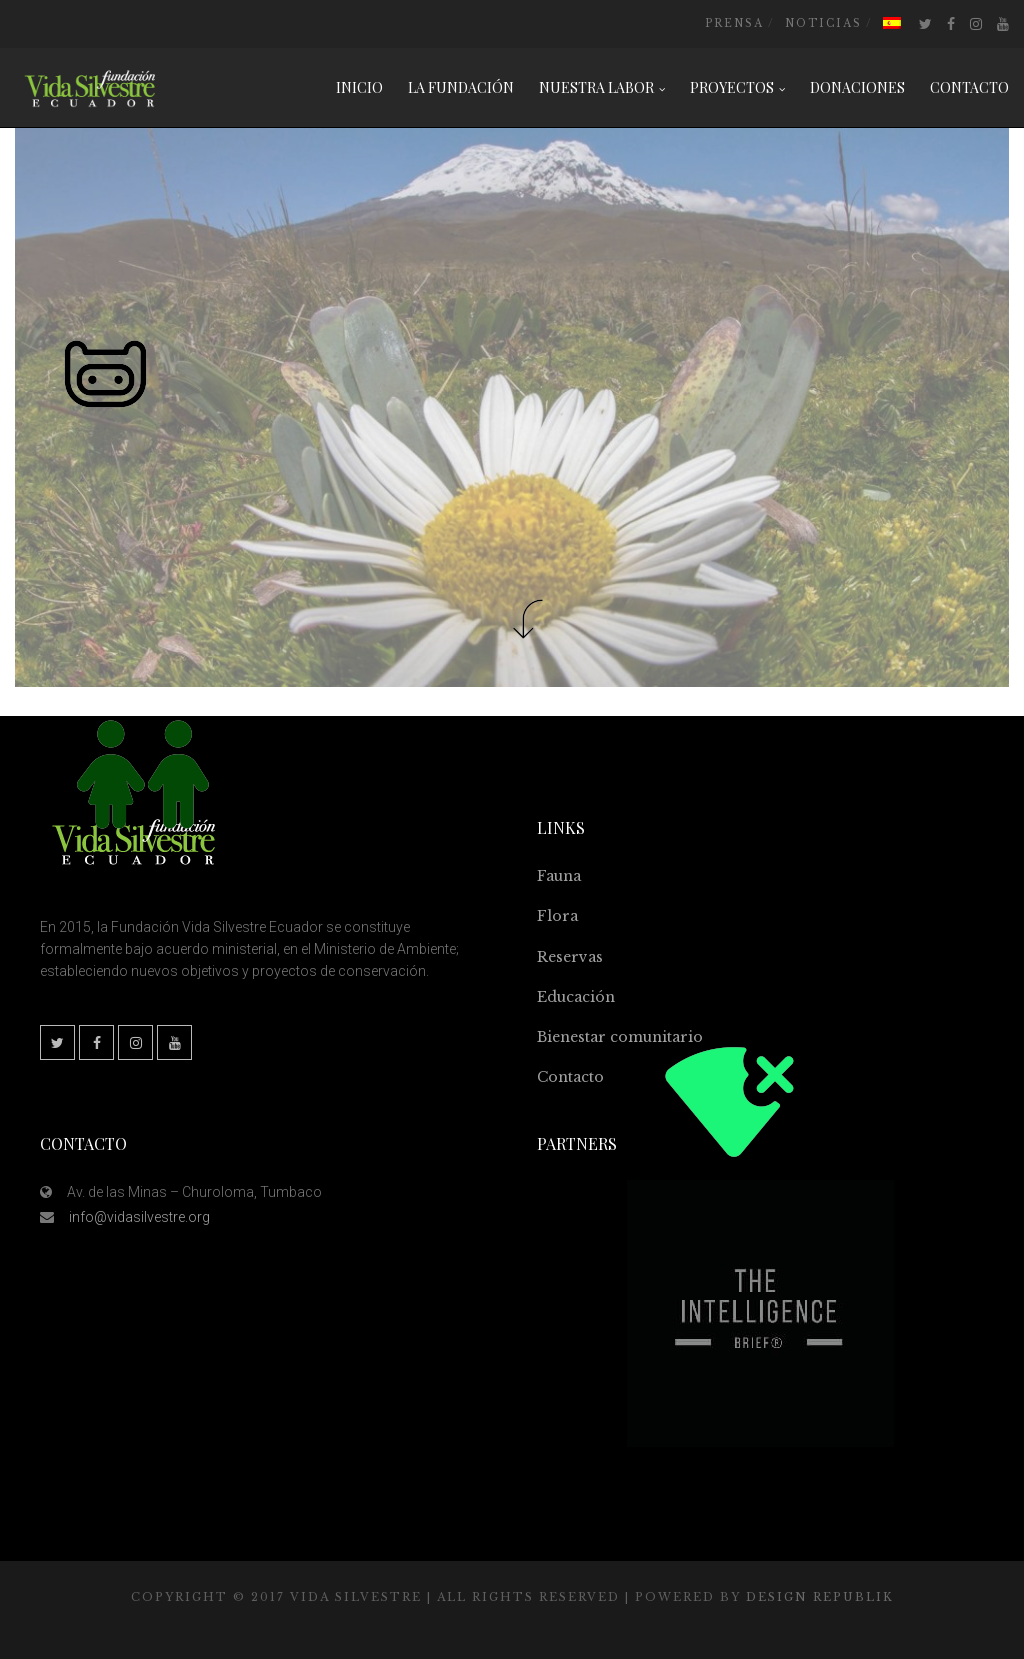 Image resolution: width=1024 pixels, height=1659 pixels. I want to click on go back and down in navigation, so click(528, 619).